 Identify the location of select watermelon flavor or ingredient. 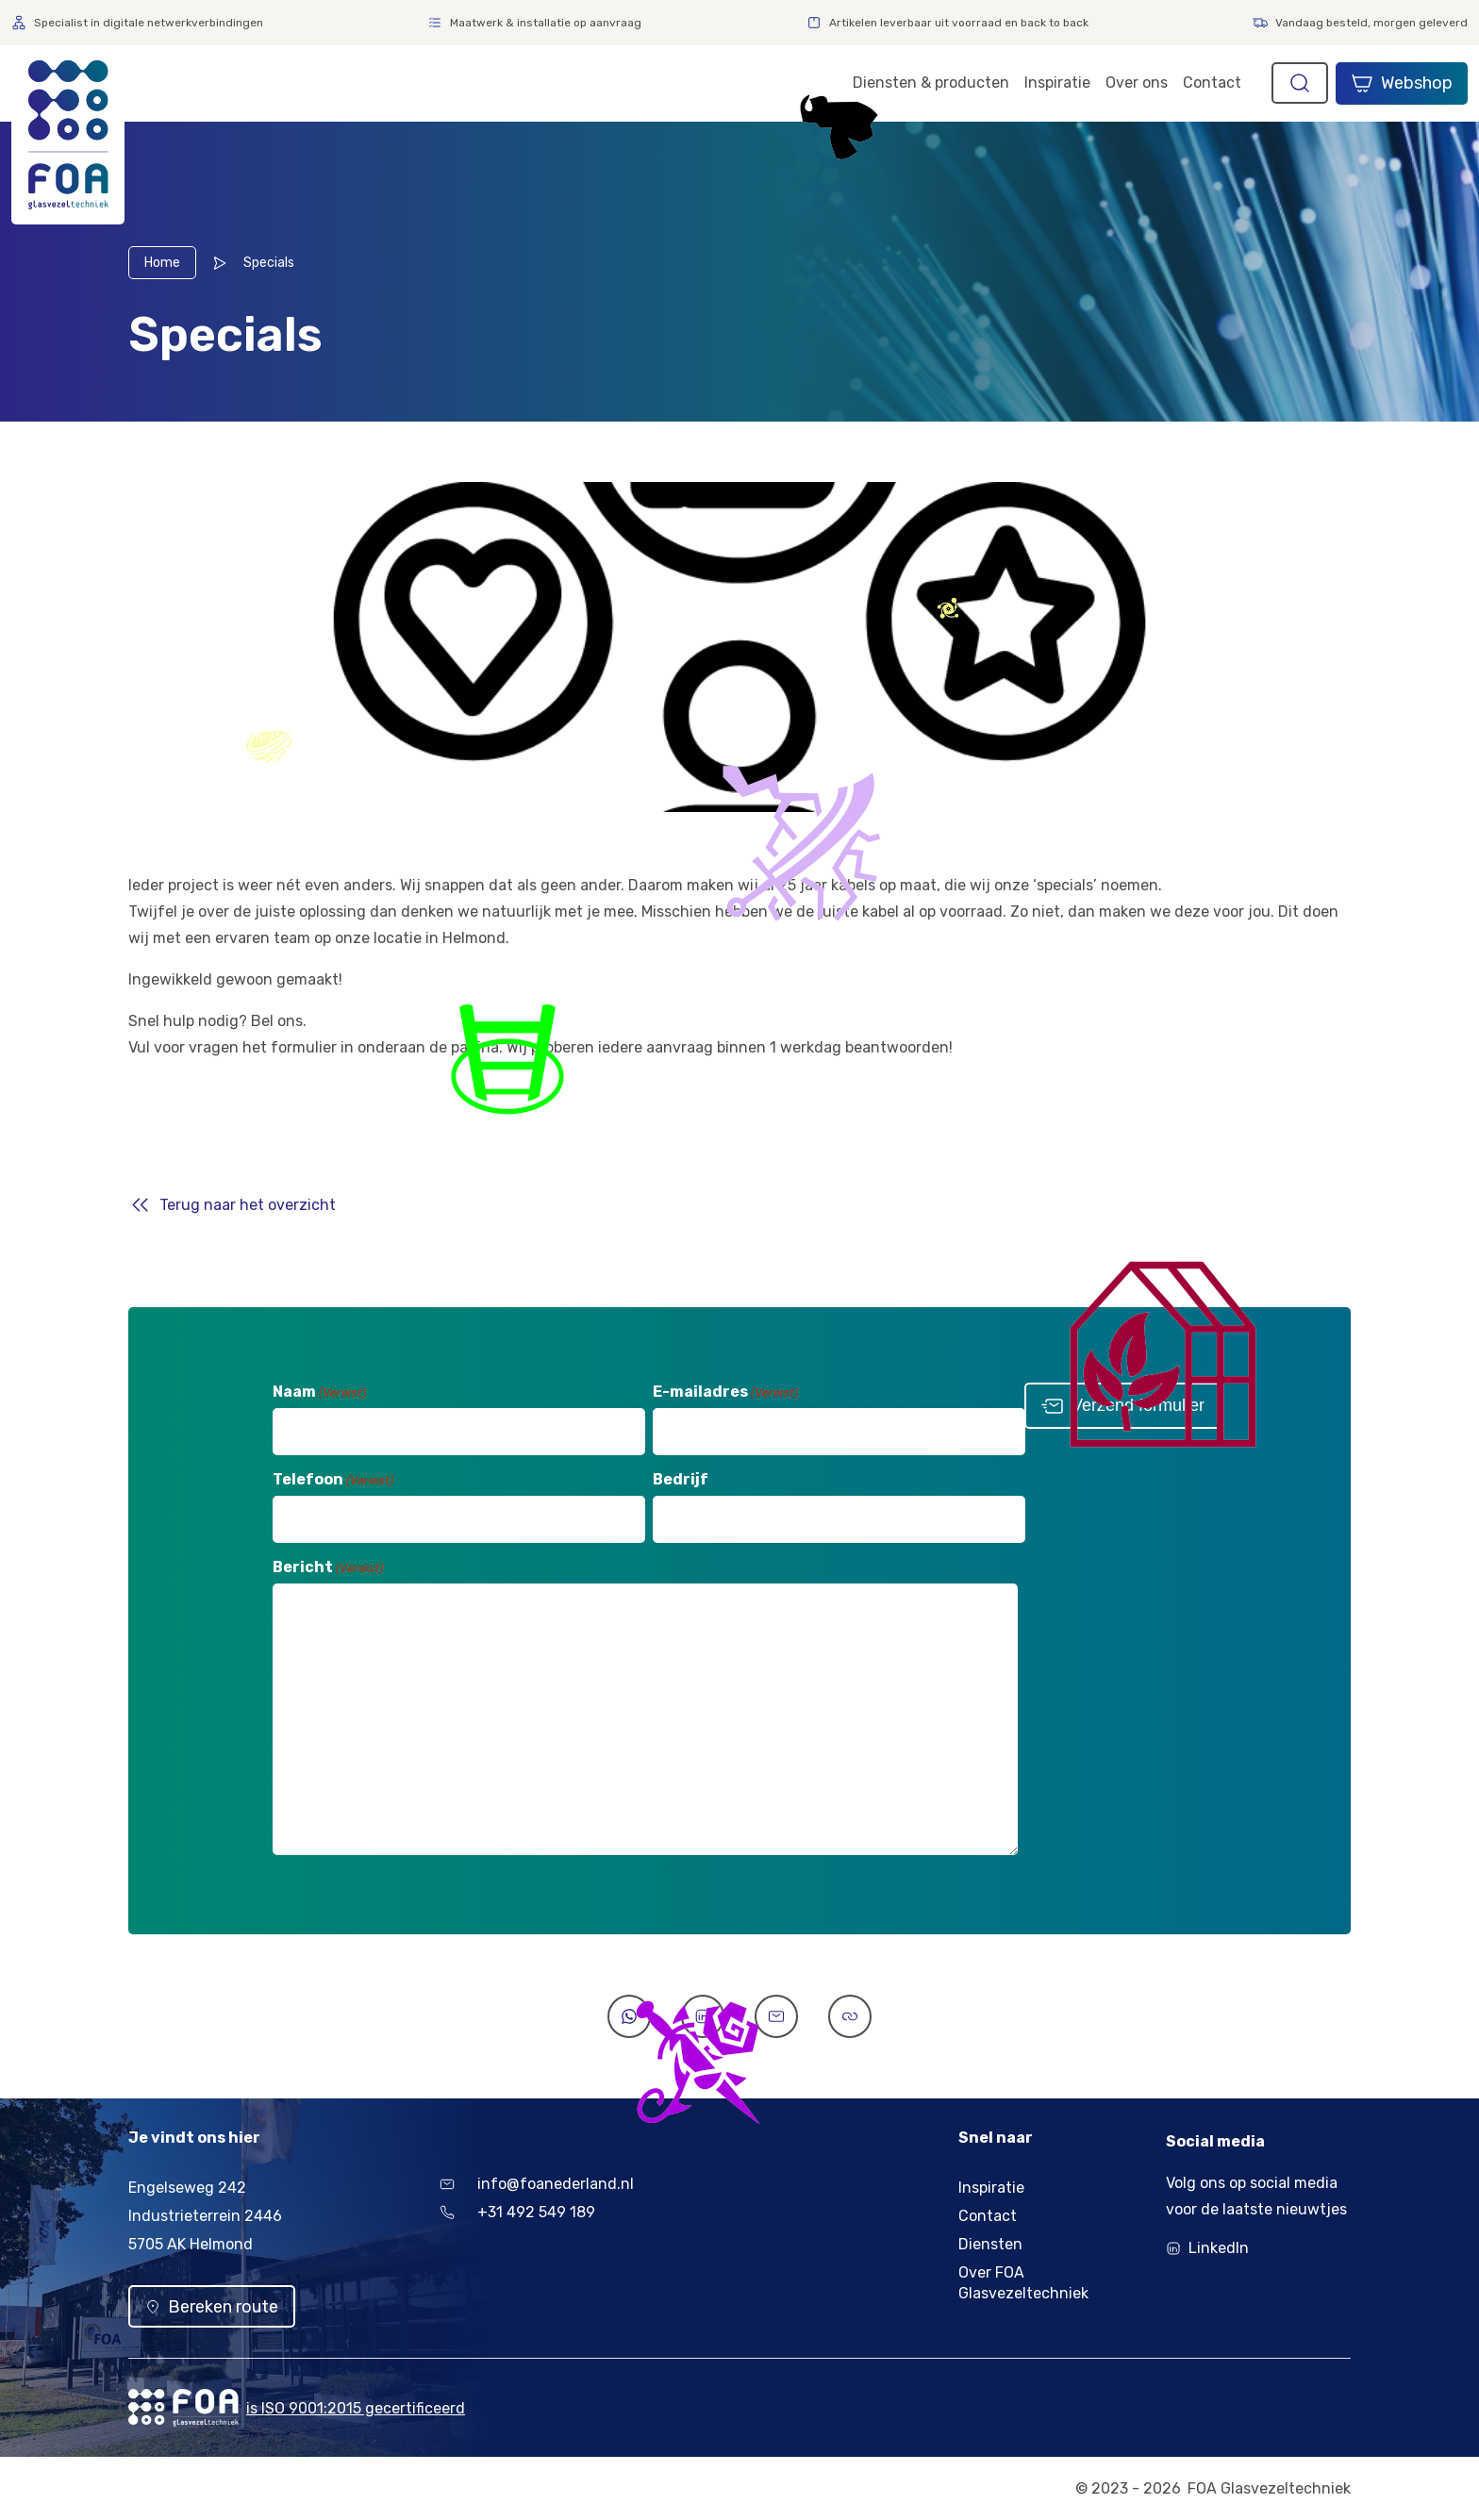
(269, 747).